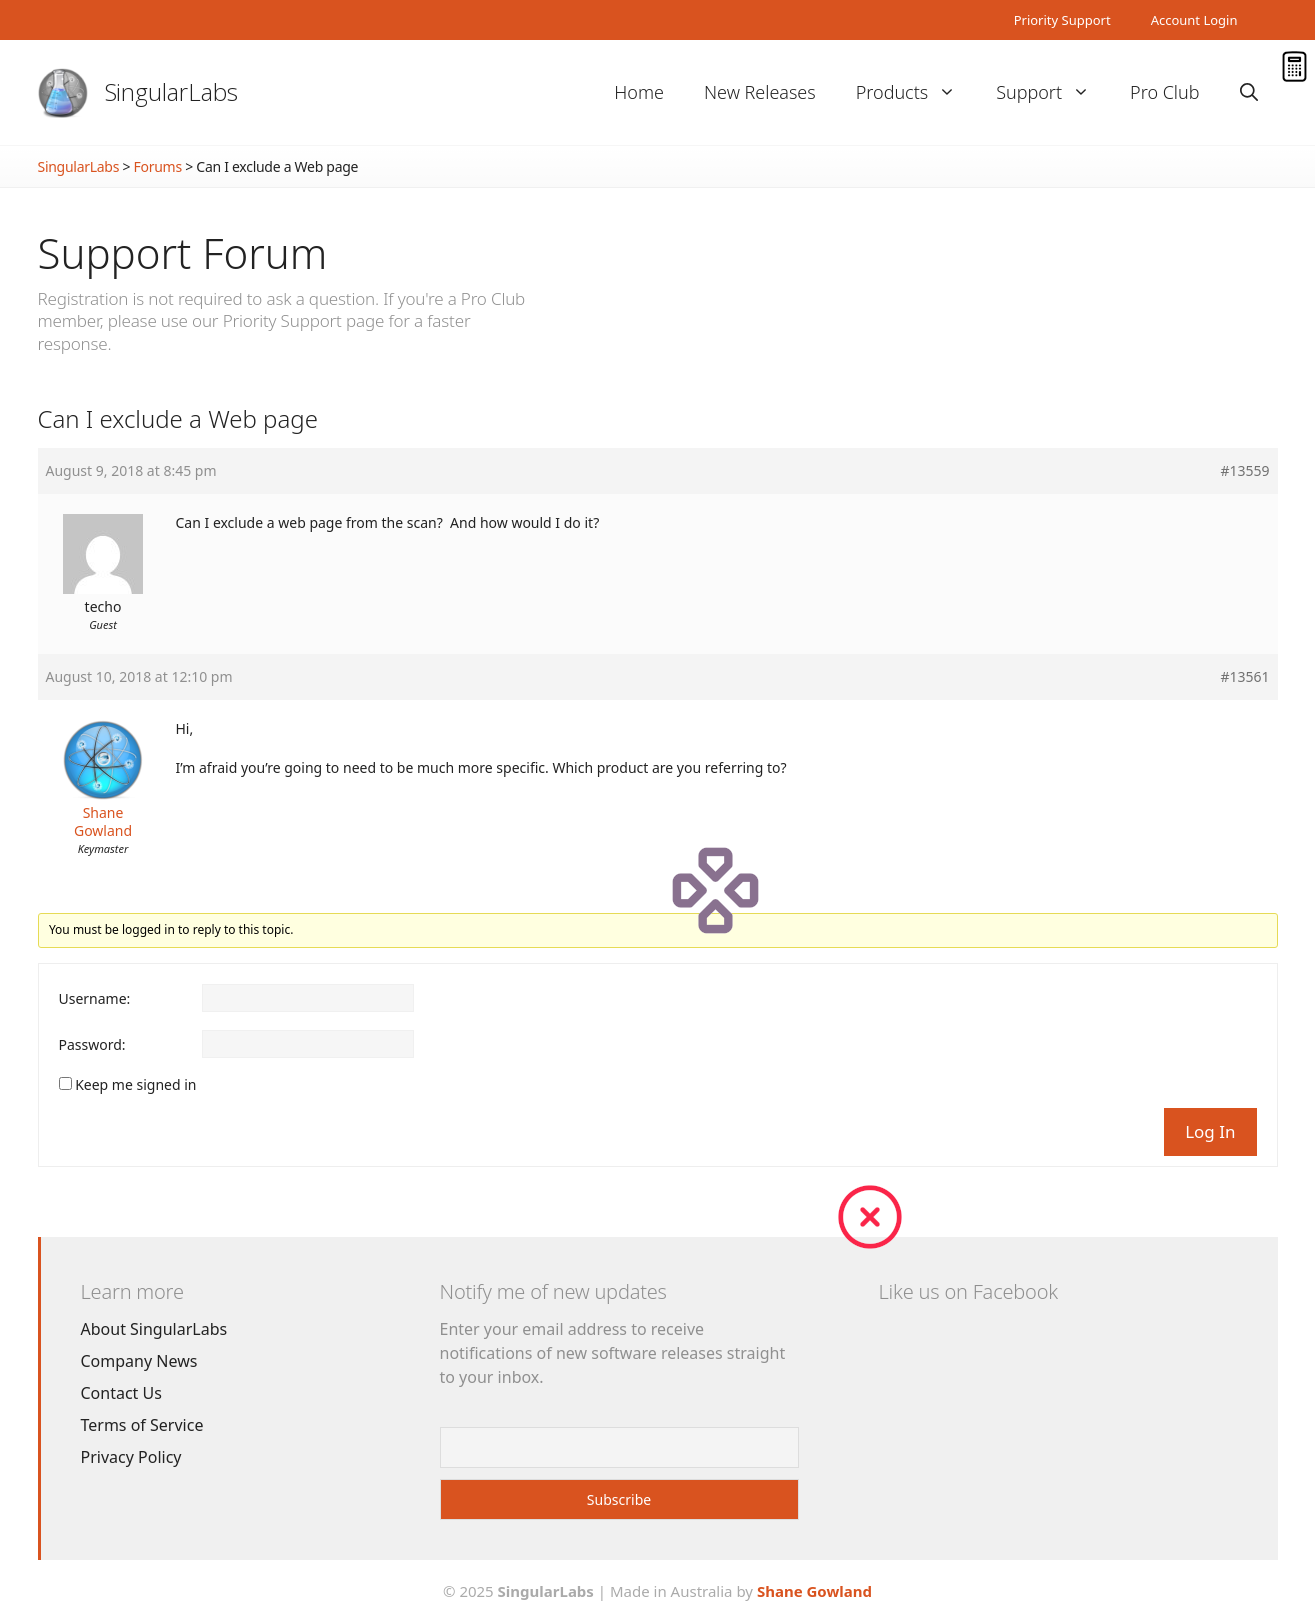 This screenshot has width=1315, height=1623. Describe the element at coordinates (1294, 66) in the screenshot. I see `open the calculator app` at that location.